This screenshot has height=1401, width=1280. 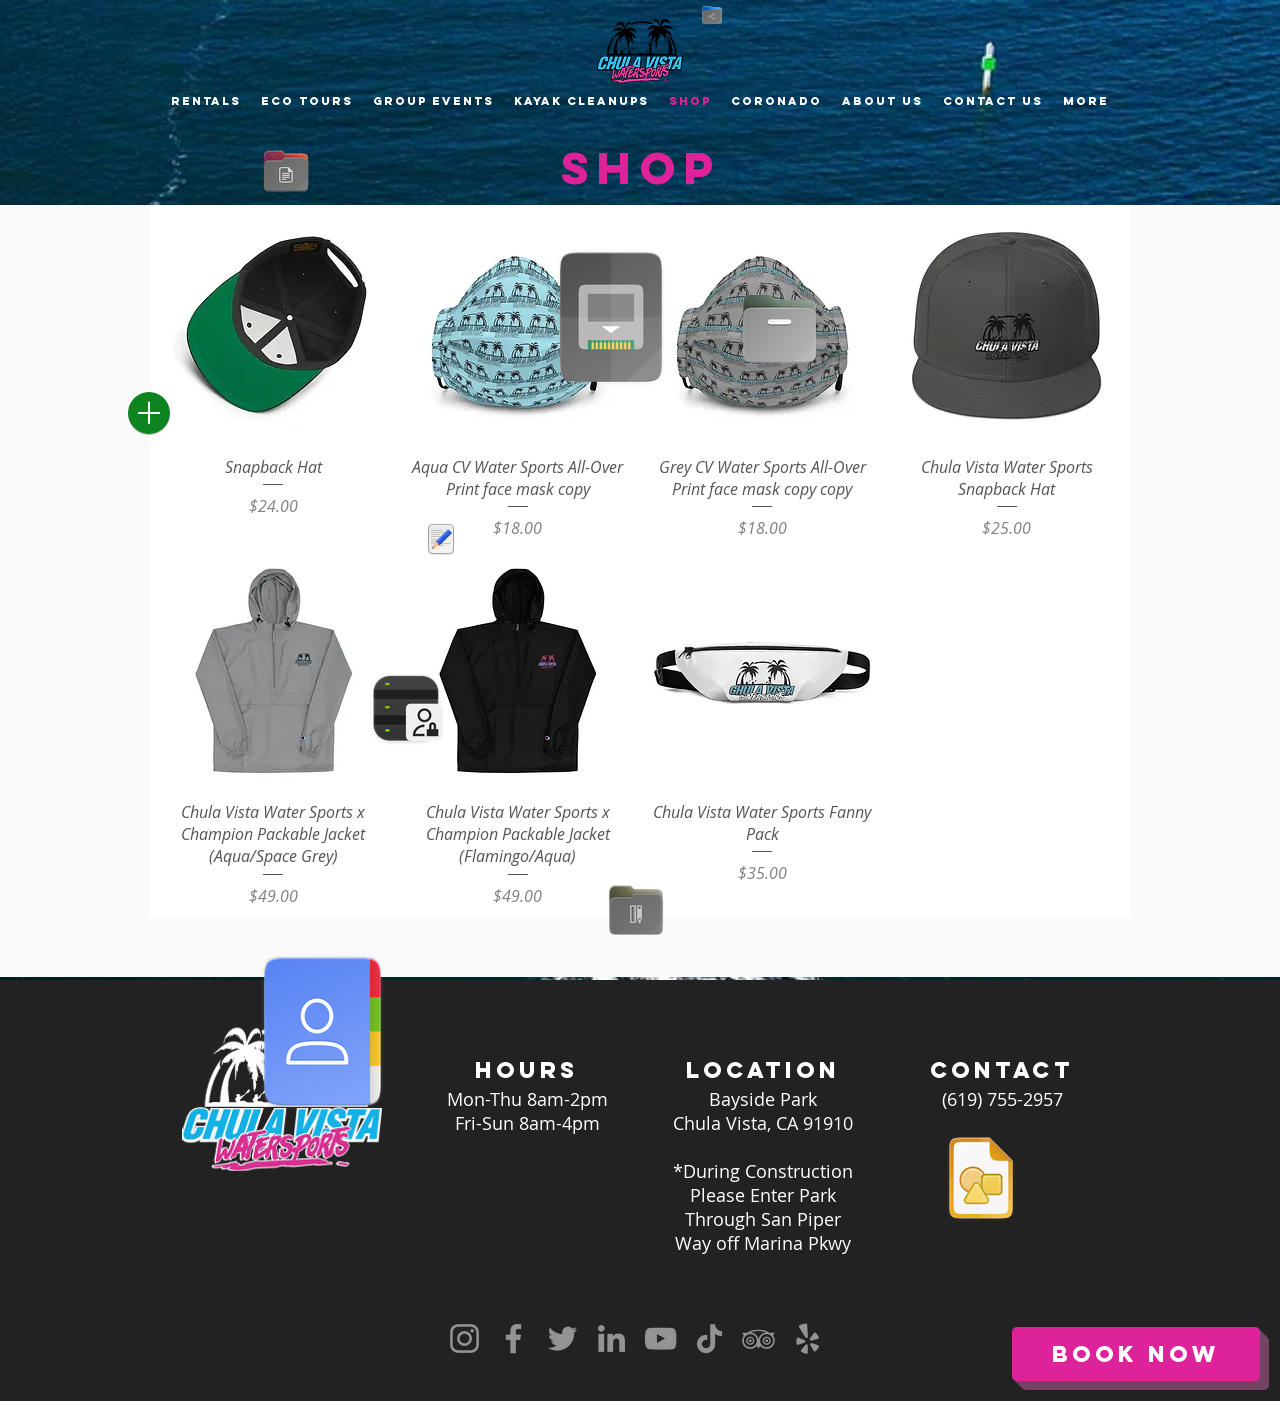 What do you see at coordinates (406, 709) in the screenshot?
I see `configure NIS (network information service) server settings` at bounding box center [406, 709].